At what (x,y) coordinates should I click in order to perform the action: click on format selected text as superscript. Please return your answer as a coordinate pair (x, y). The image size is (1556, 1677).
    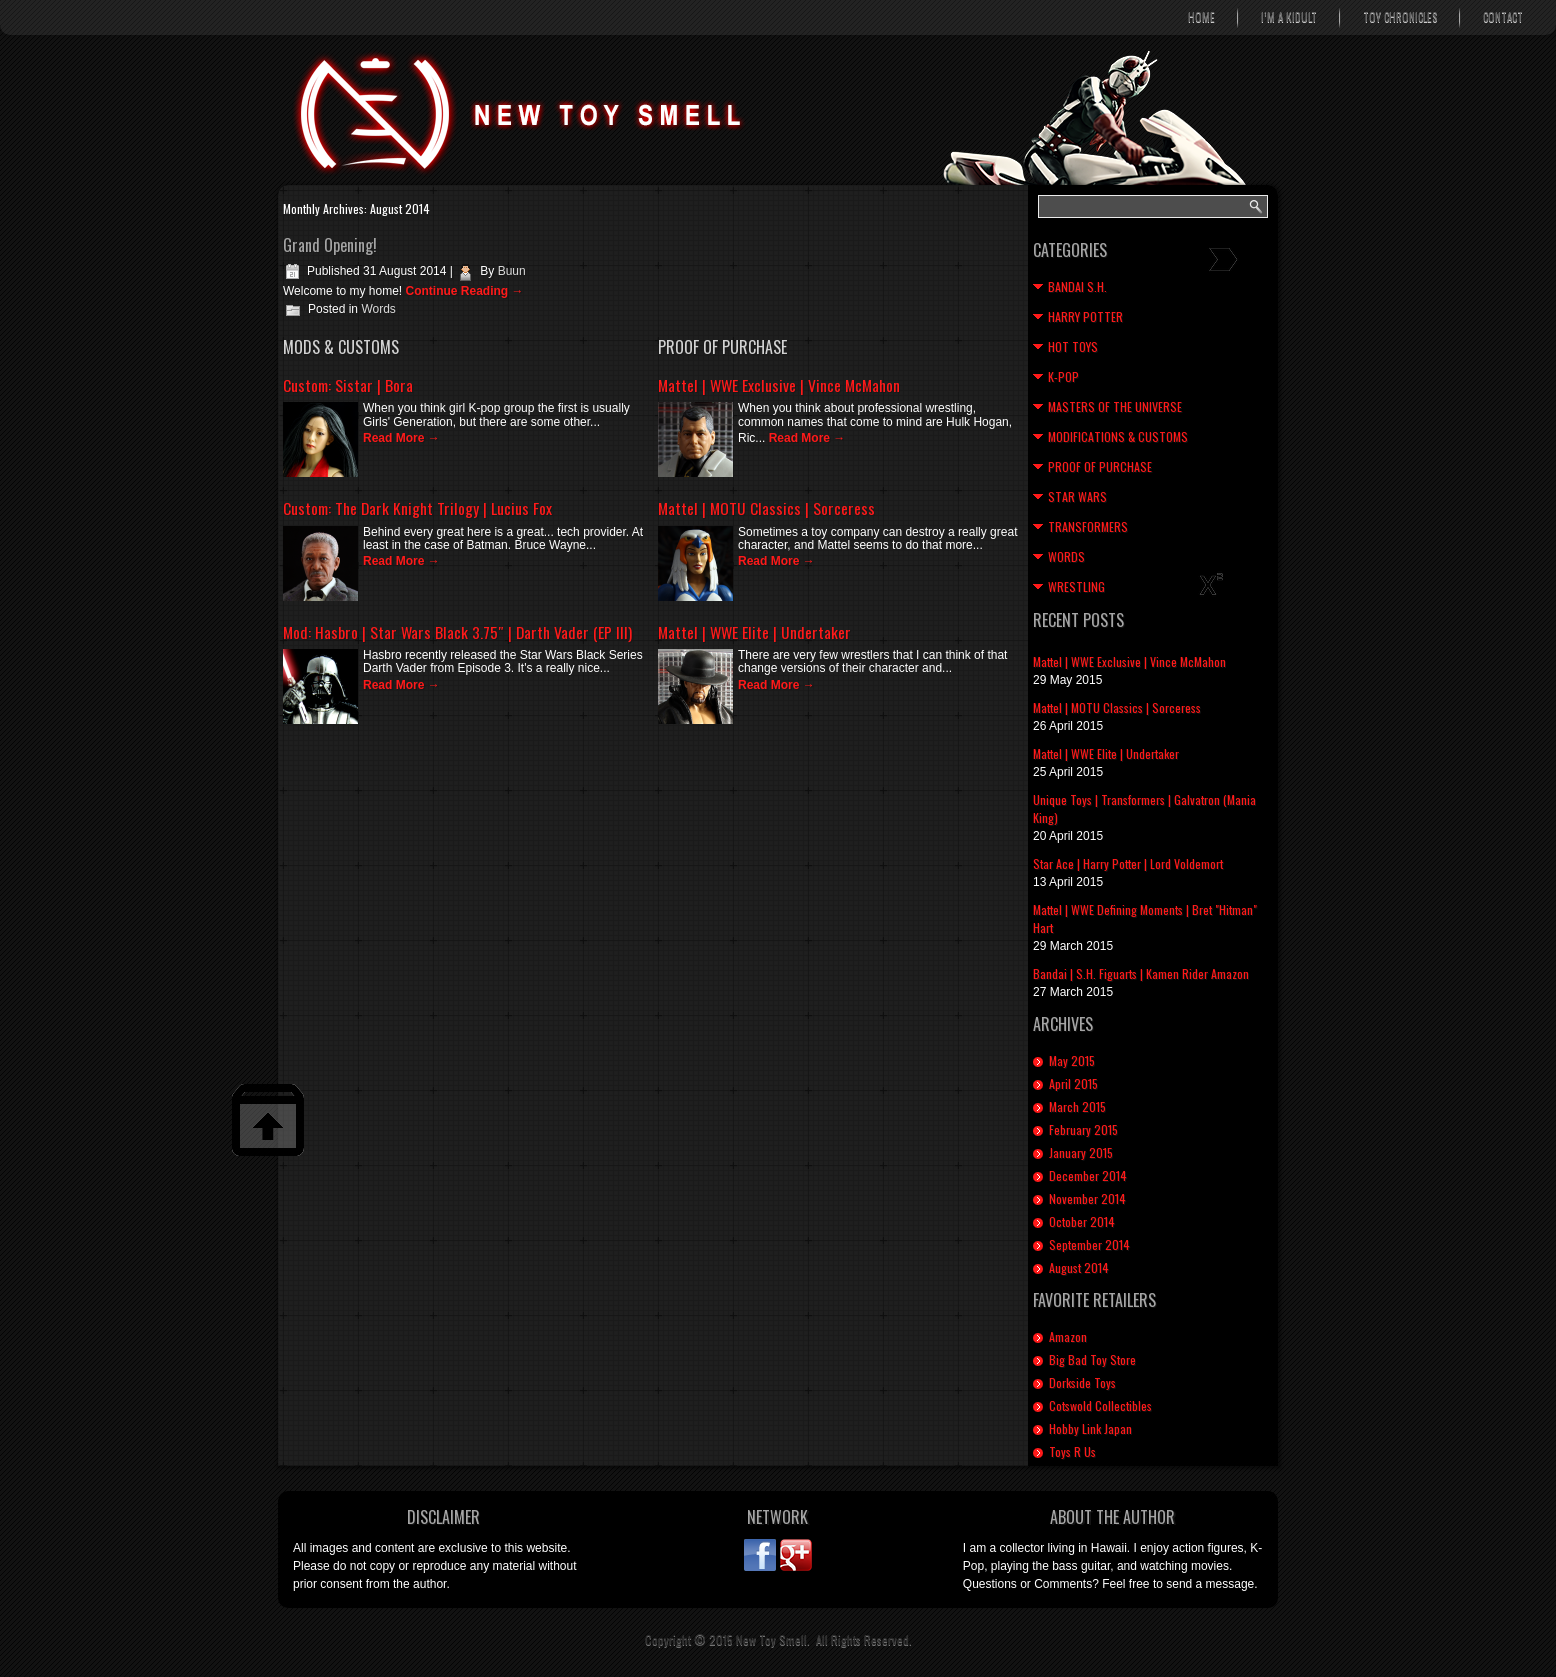
    Looking at the image, I should click on (1208, 584).